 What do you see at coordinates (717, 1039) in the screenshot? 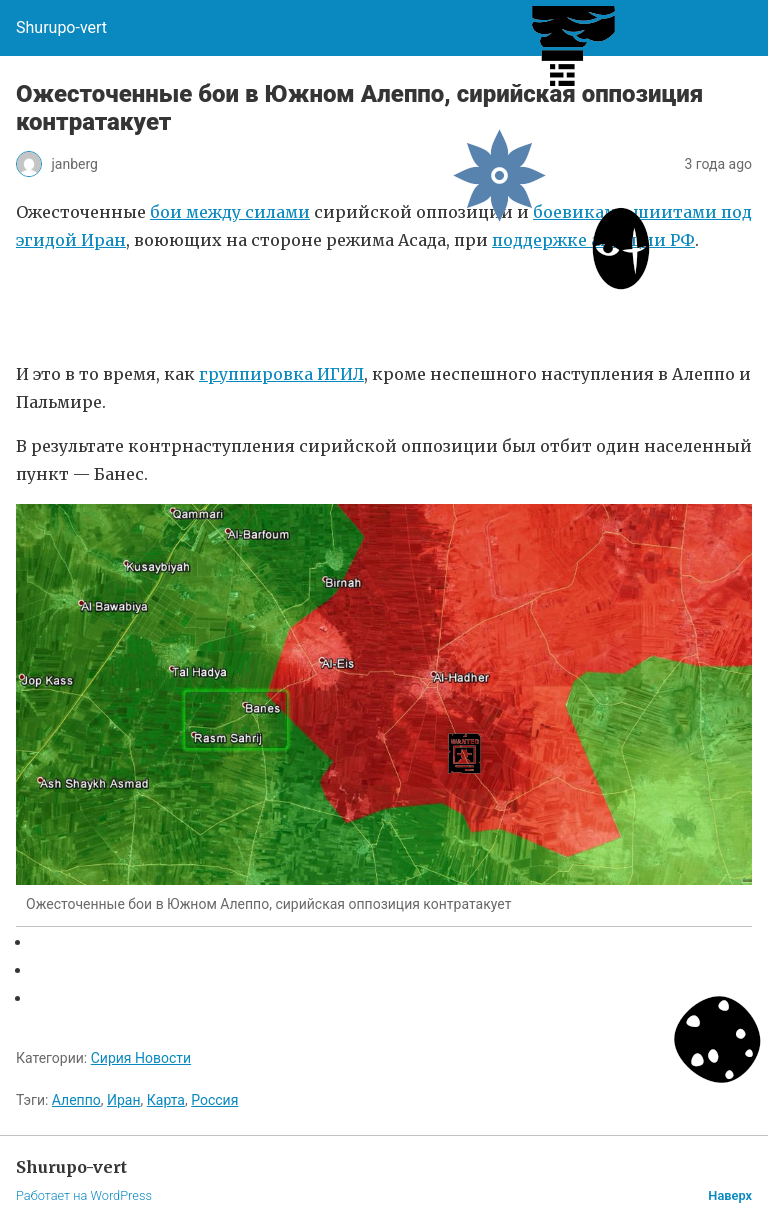
I see `accept or manage cookie preferences` at bounding box center [717, 1039].